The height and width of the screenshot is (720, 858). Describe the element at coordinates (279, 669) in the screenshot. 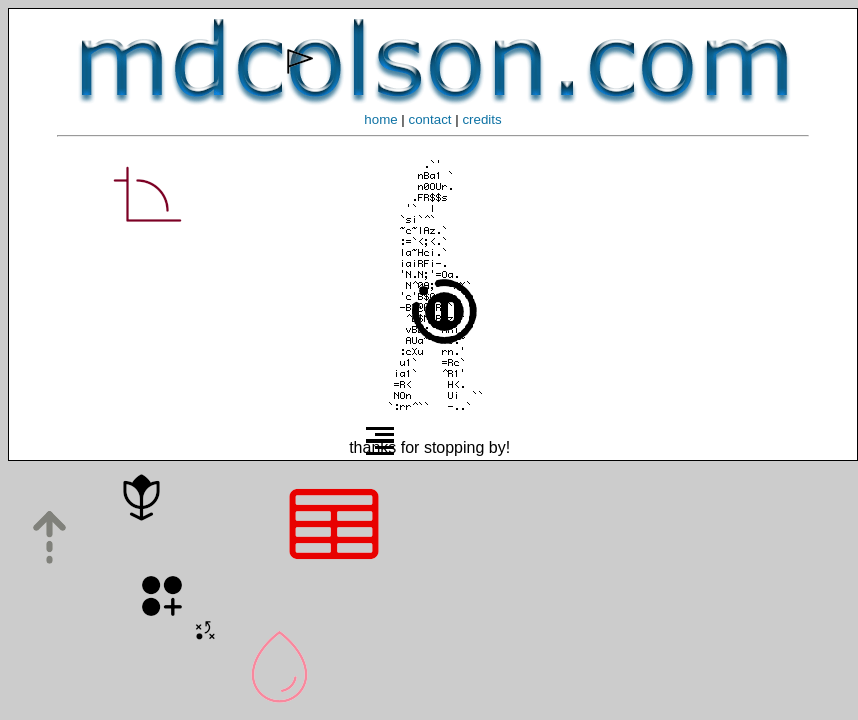

I see `adjust water or hydration settings` at that location.